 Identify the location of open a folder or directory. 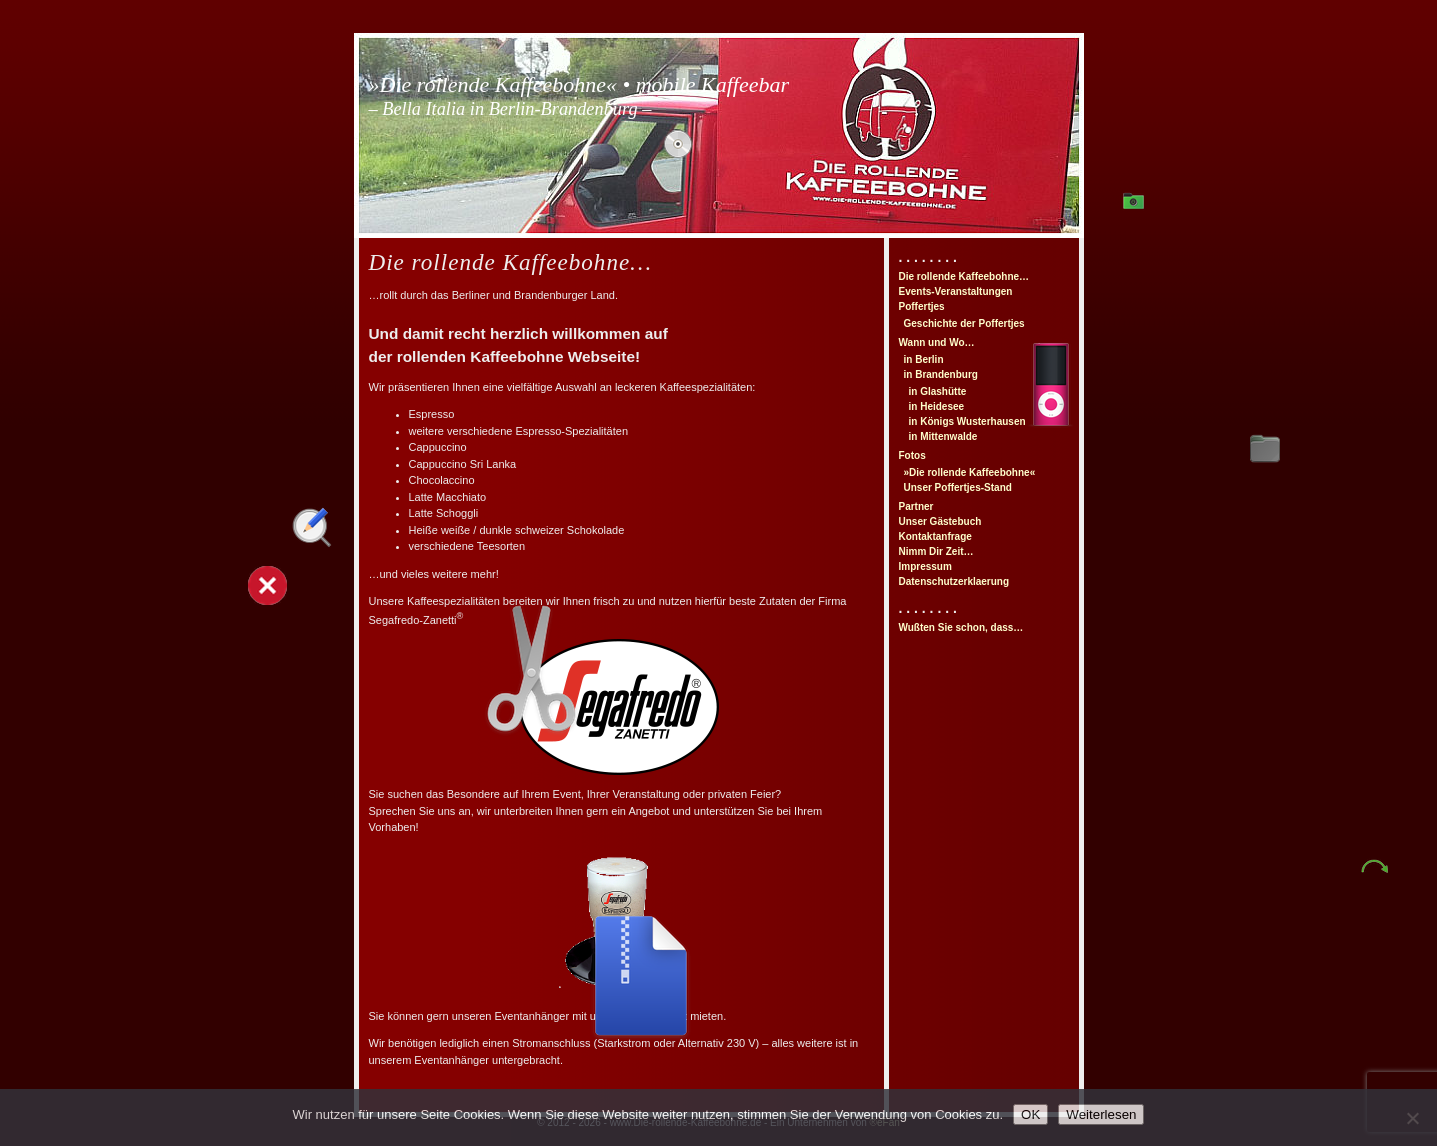
(1265, 448).